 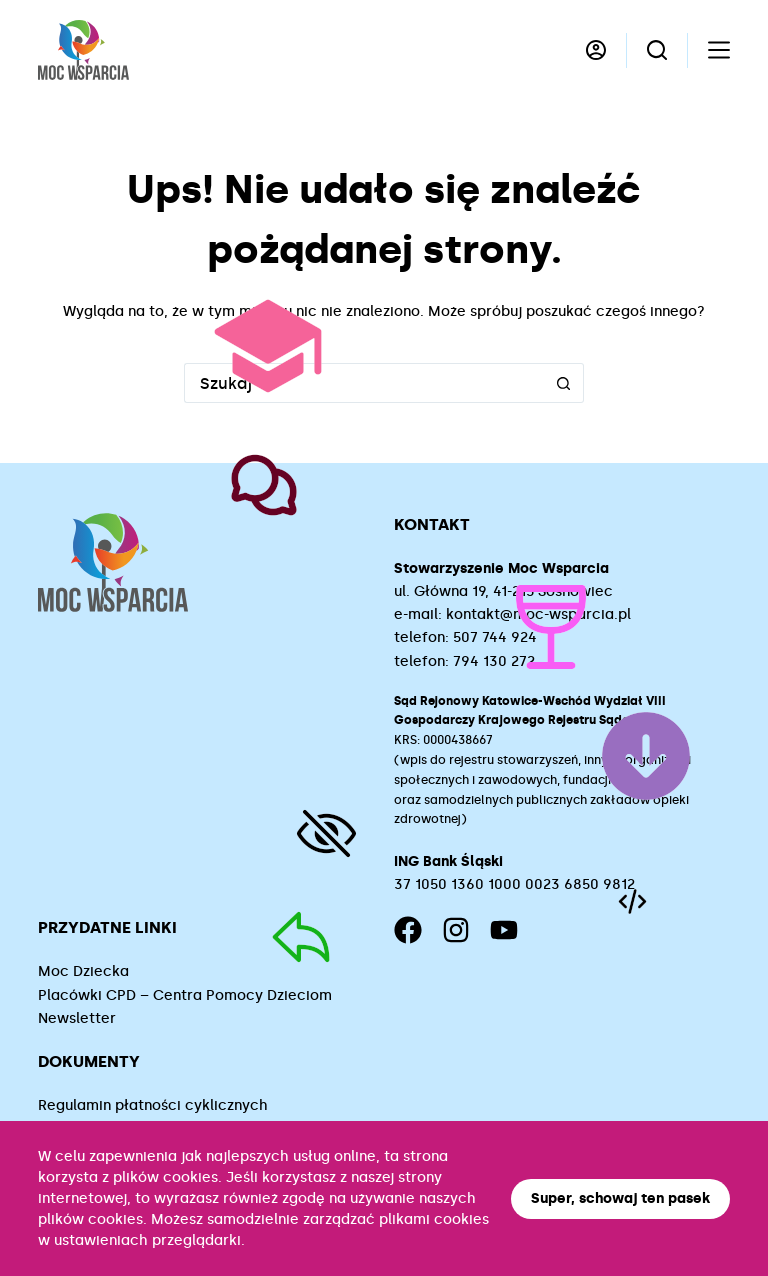 What do you see at coordinates (326, 833) in the screenshot?
I see `hide password or sensitive content` at bounding box center [326, 833].